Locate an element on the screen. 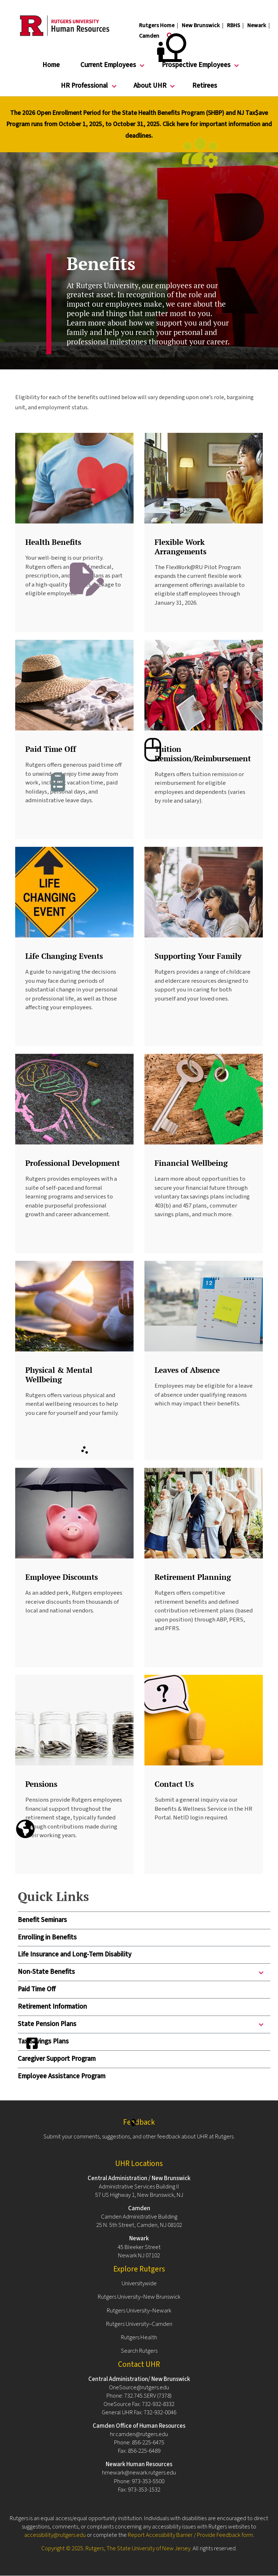  view data as a scatter plot chart is located at coordinates (85, 1450).